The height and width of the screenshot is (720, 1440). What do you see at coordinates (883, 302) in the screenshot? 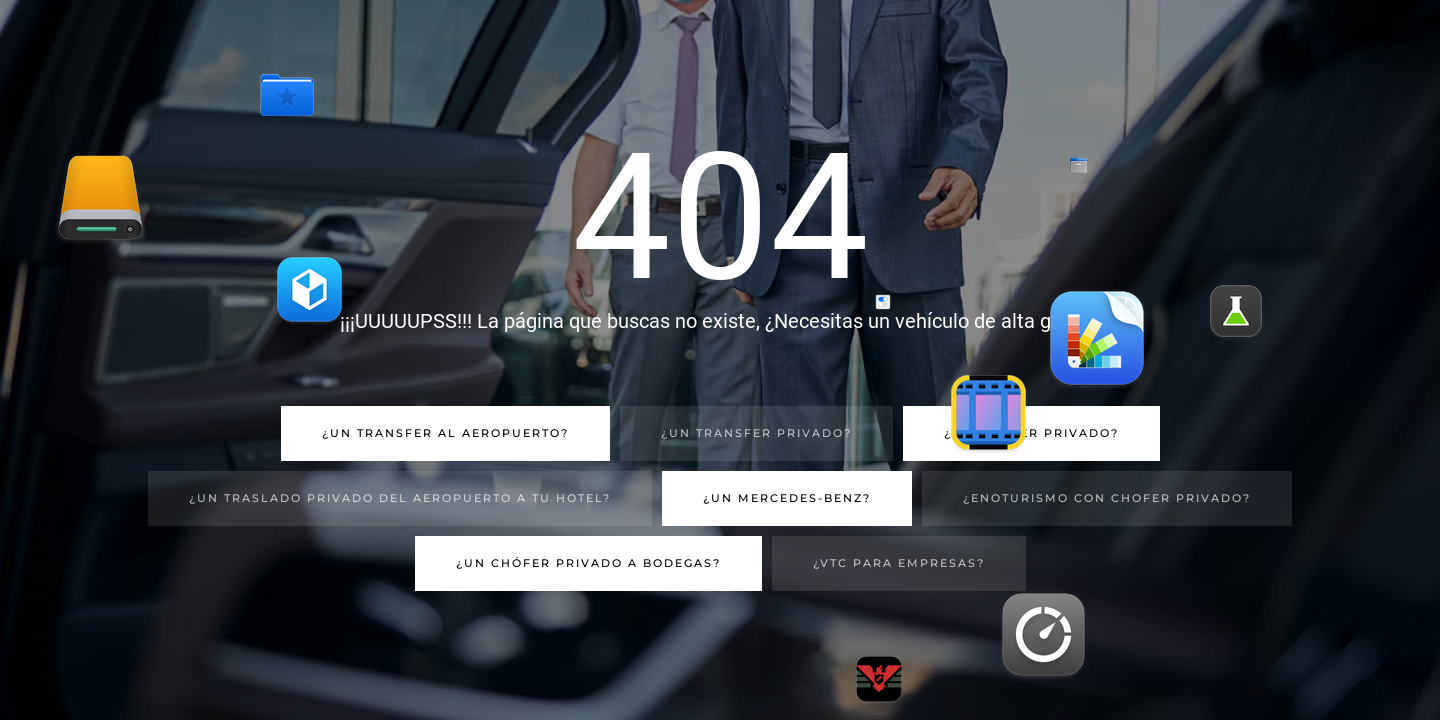
I see `open gnome tweaks to customize desktop settings` at bounding box center [883, 302].